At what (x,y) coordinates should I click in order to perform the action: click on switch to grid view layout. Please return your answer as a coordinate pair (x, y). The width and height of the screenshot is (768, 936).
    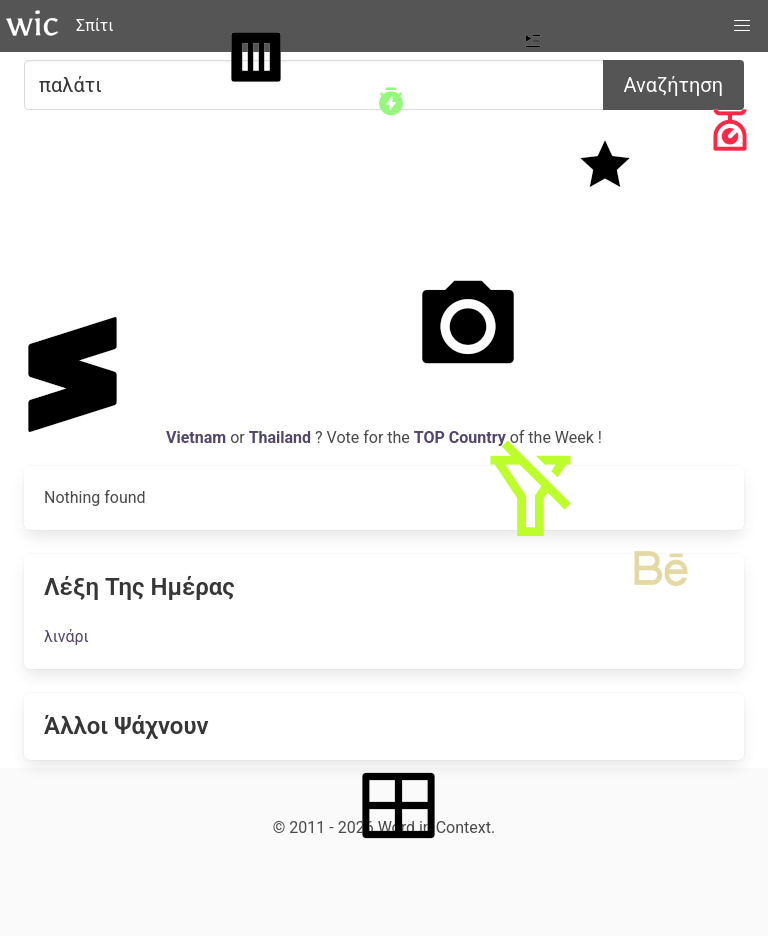
    Looking at the image, I should click on (398, 805).